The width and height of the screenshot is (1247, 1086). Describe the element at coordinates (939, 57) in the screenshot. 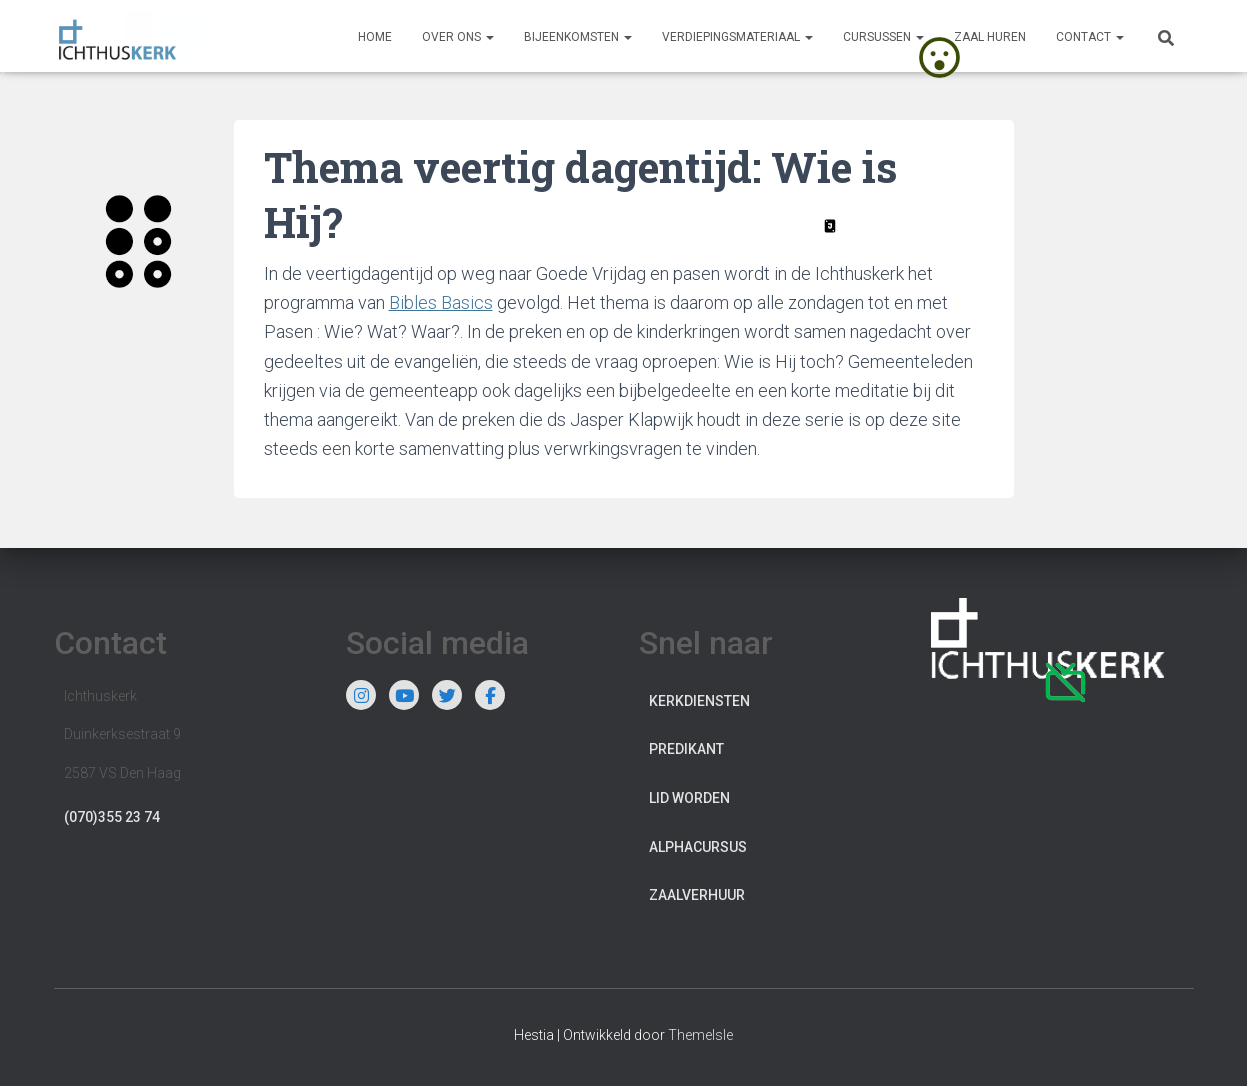

I see `surprised or shocked reaction emoji` at that location.